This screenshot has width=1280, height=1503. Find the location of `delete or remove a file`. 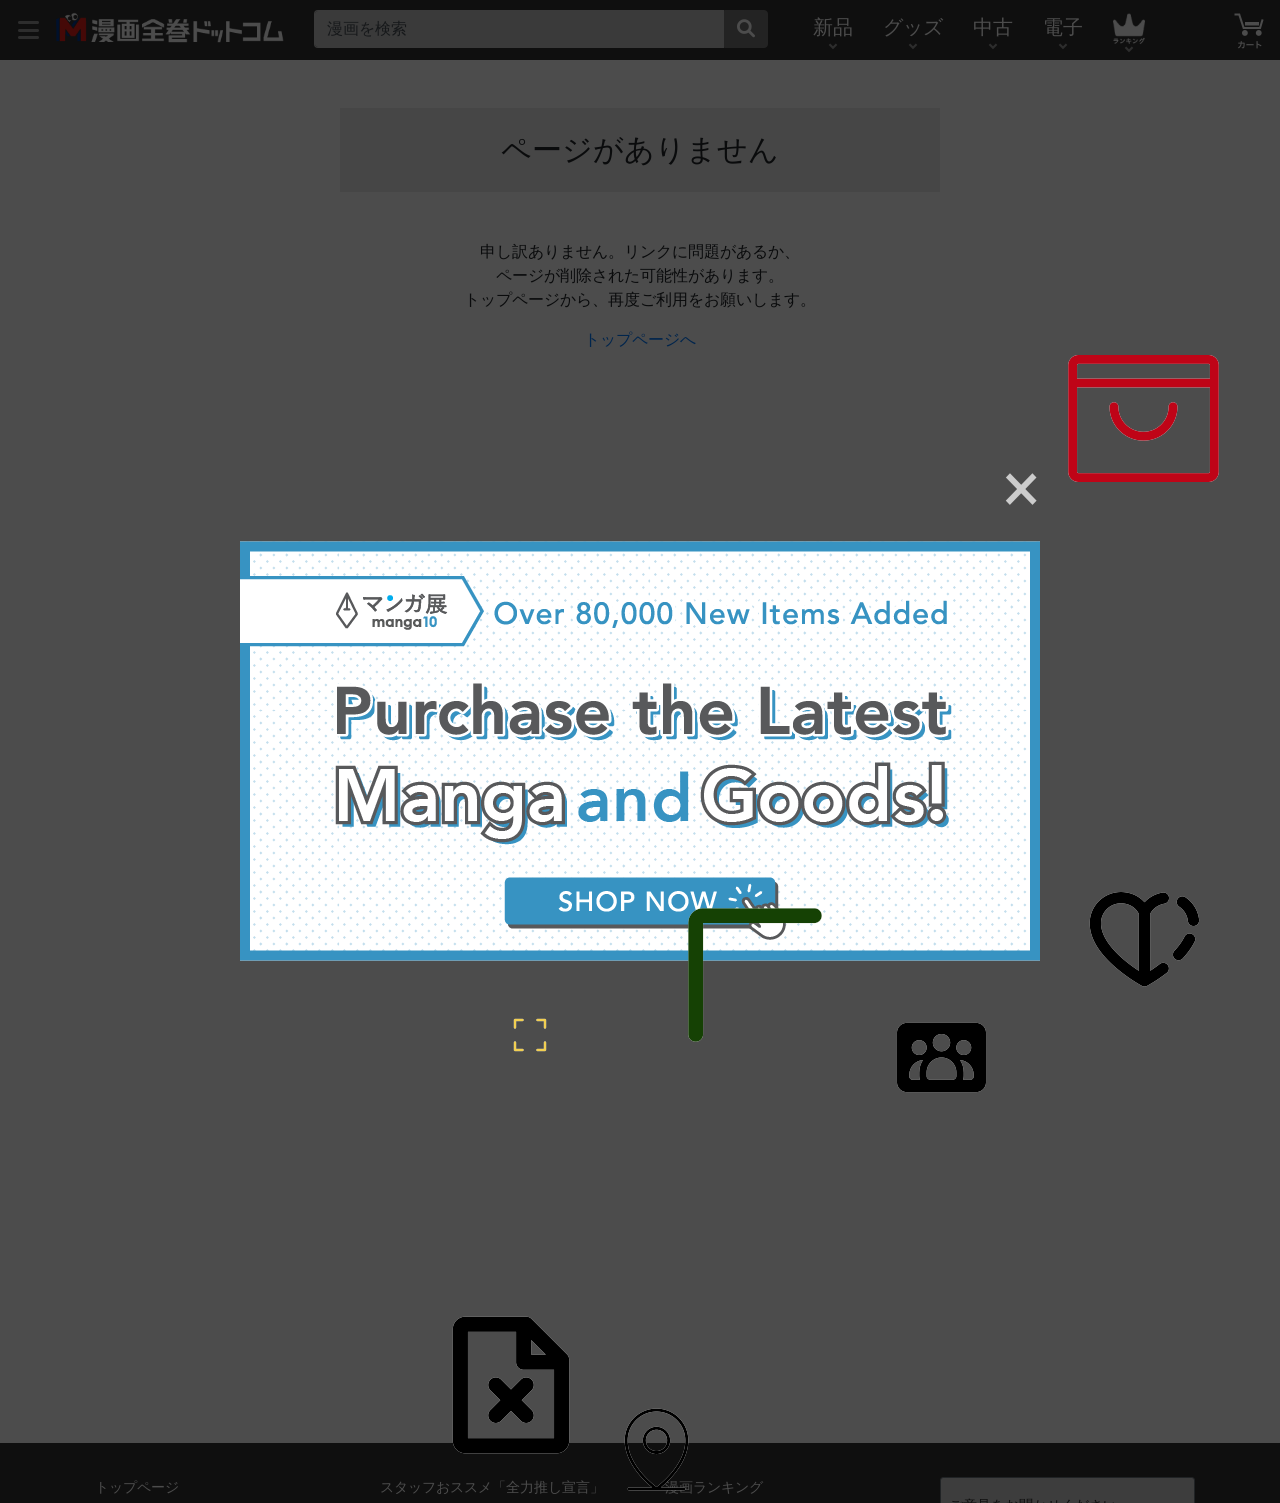

delete or remove a file is located at coordinates (511, 1385).